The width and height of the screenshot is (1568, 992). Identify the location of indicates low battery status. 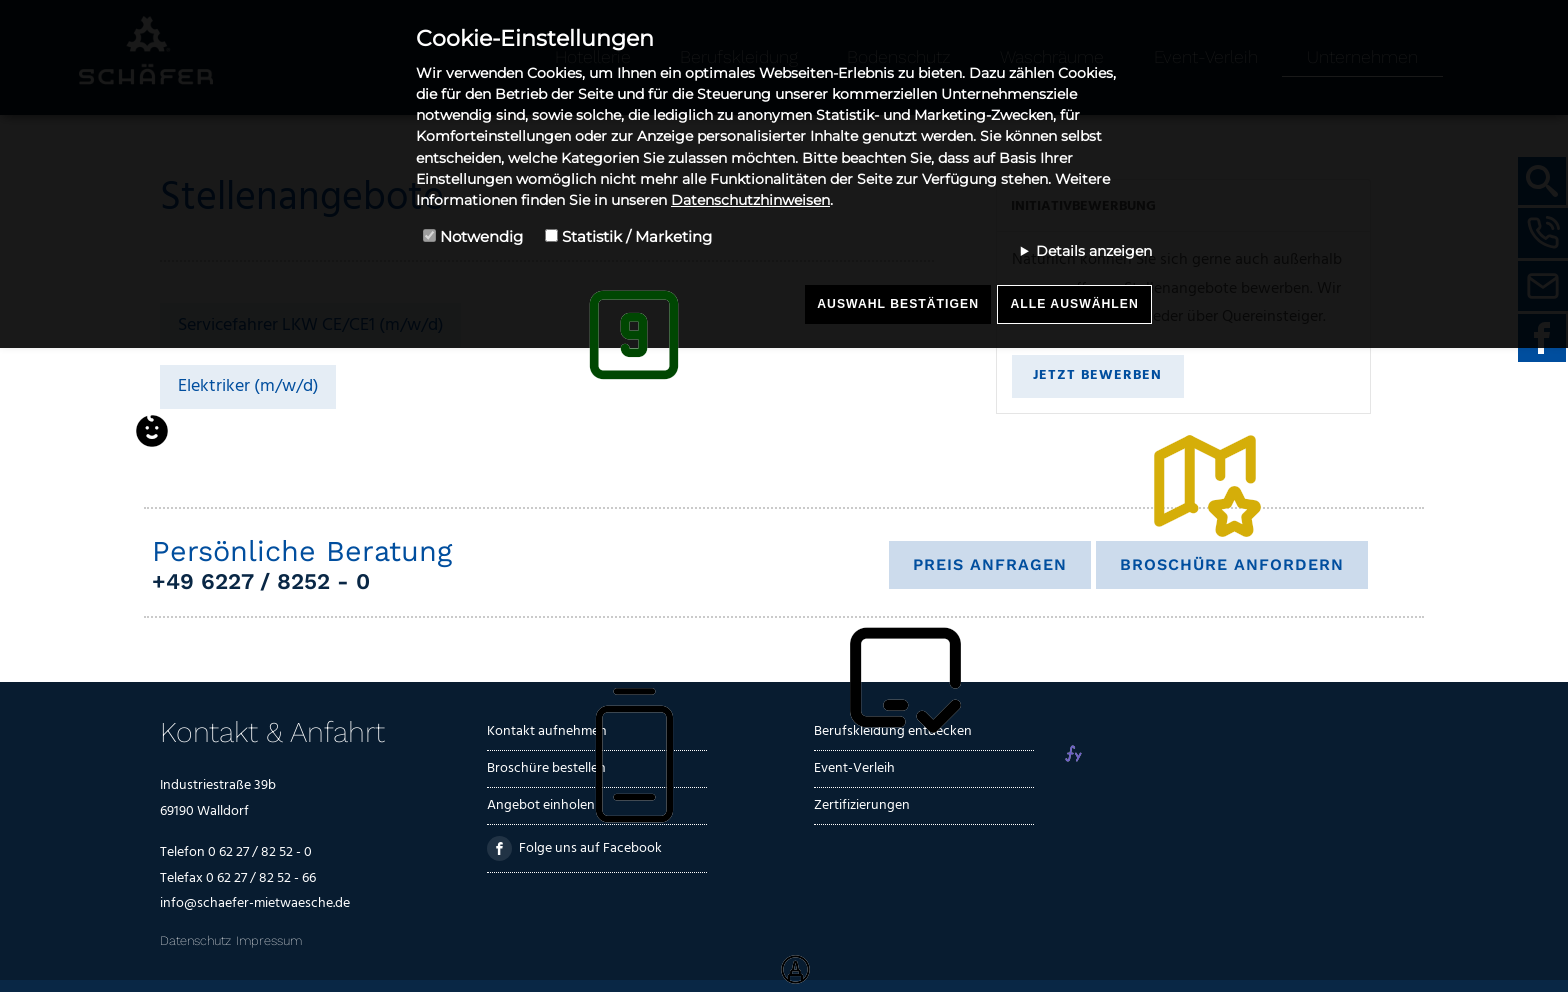
(634, 757).